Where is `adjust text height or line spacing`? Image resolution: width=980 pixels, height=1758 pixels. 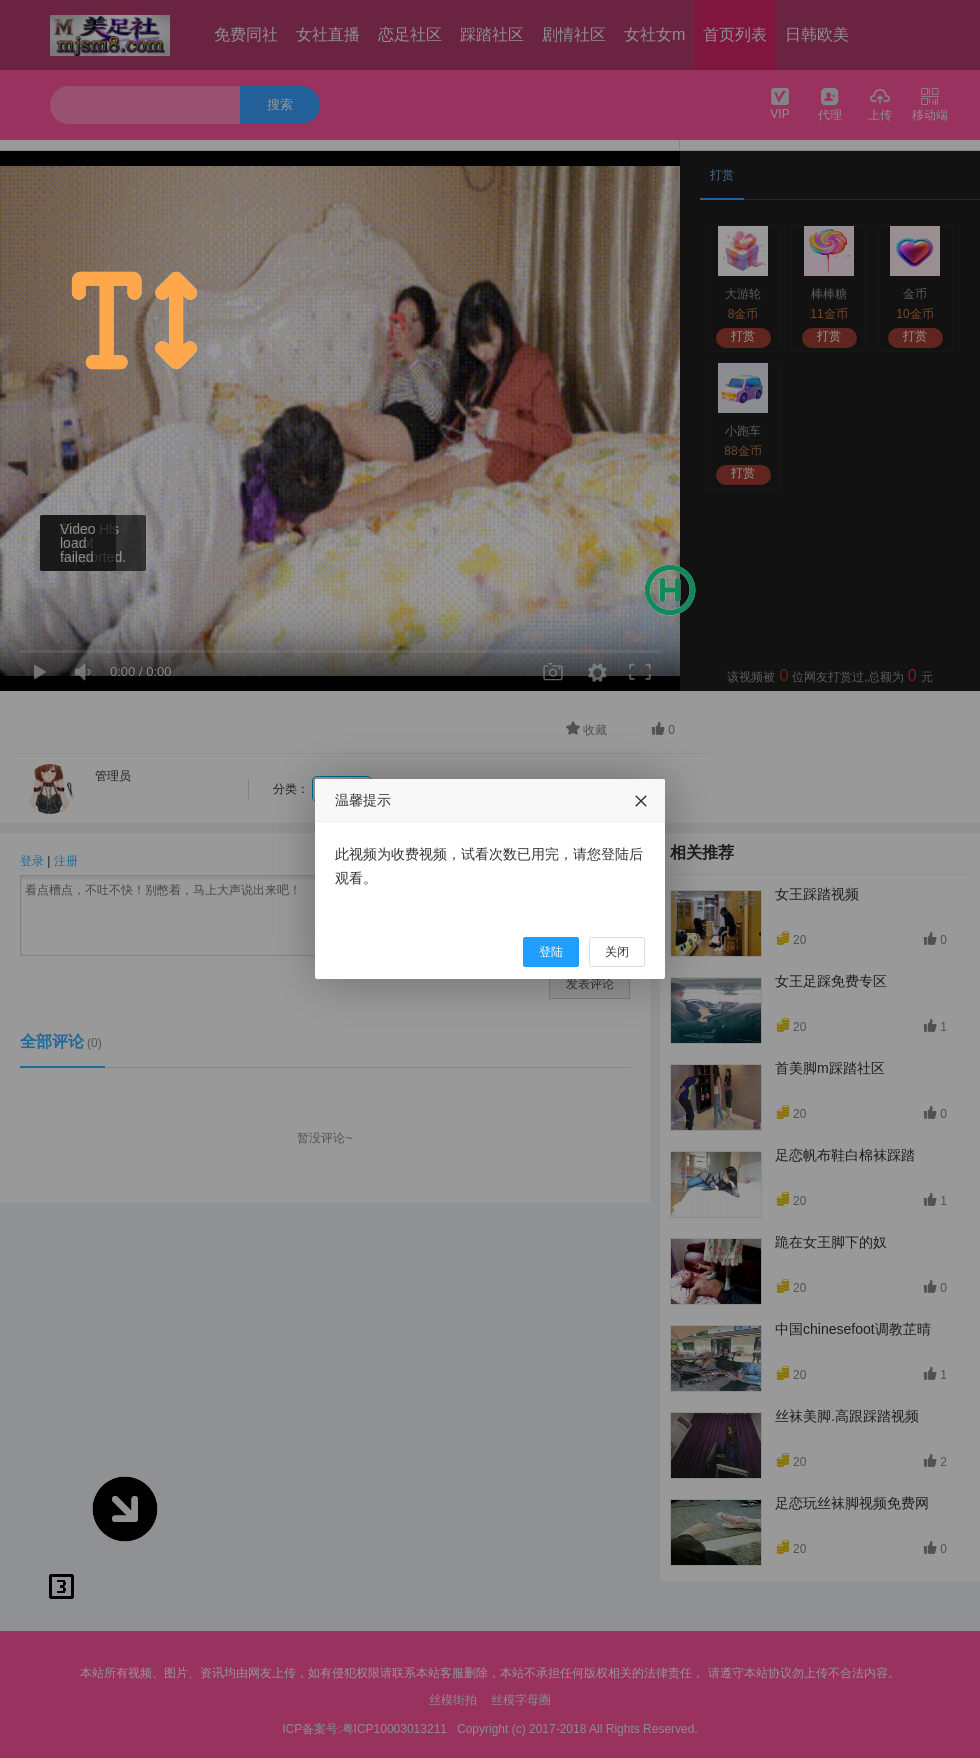
adjust text height or line spacing is located at coordinates (134, 320).